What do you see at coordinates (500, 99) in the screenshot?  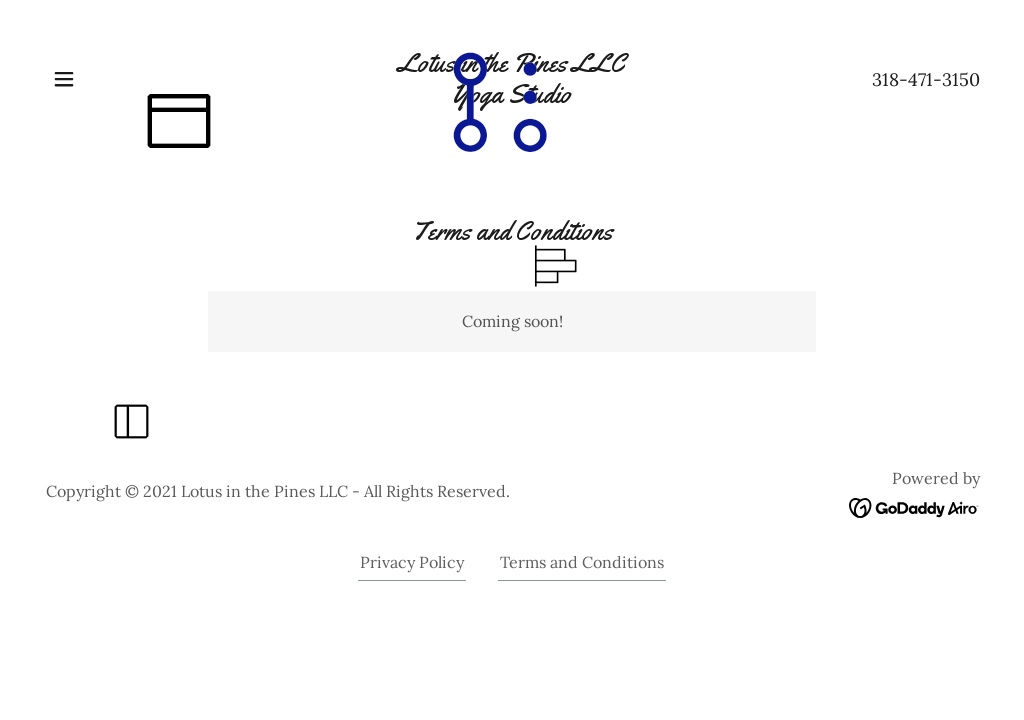 I see `draft pull request awaiting review` at bounding box center [500, 99].